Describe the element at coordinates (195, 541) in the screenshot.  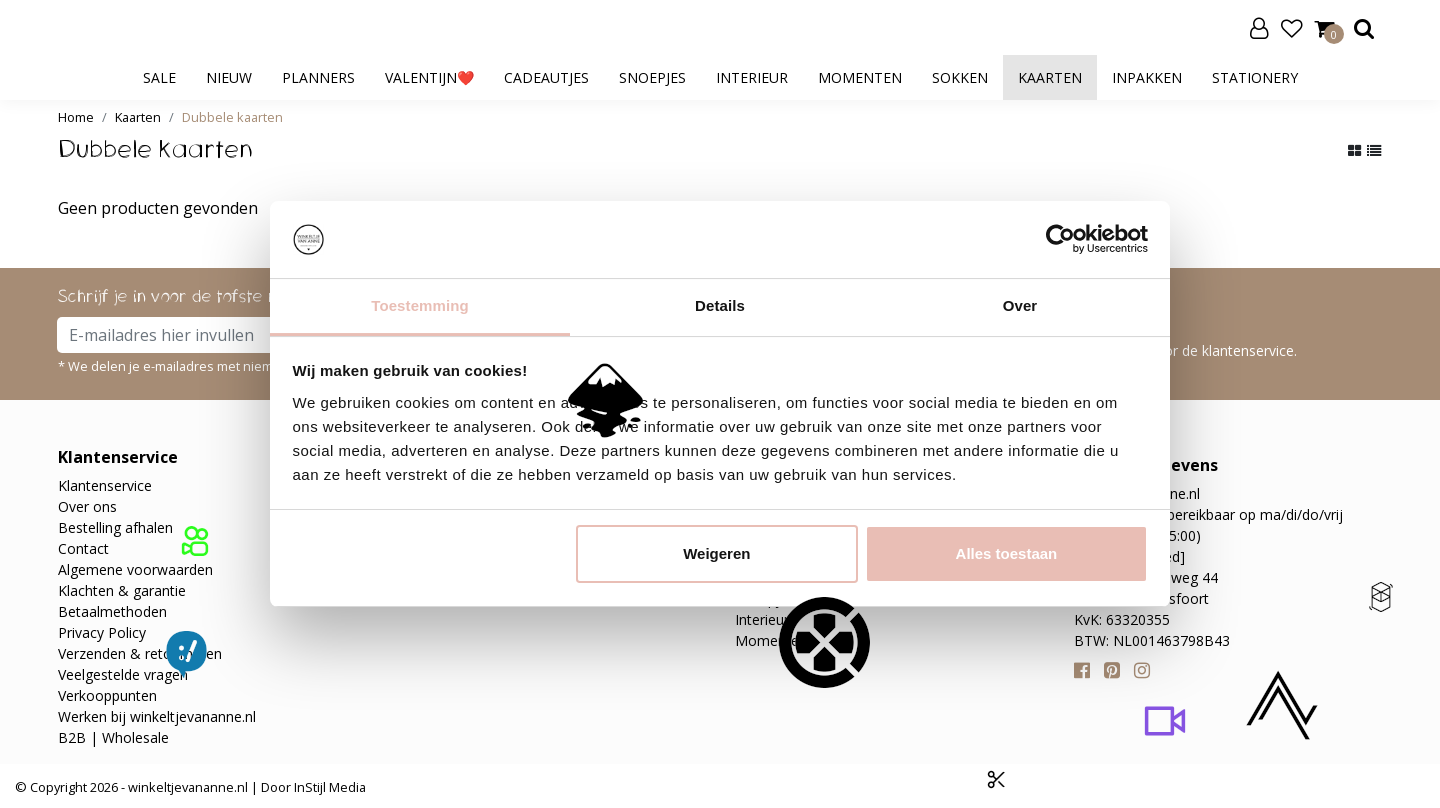
I see `open the Kuaishou app` at that location.